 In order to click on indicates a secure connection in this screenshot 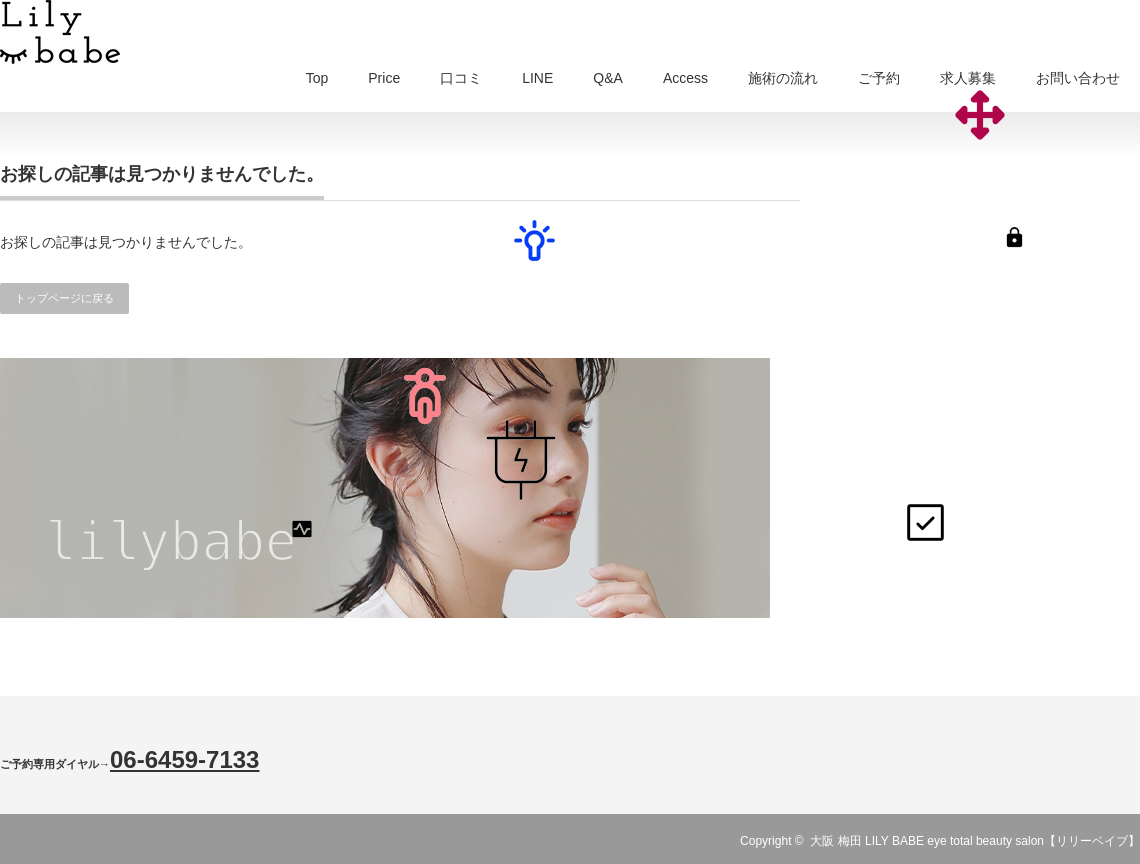, I will do `click(1014, 237)`.